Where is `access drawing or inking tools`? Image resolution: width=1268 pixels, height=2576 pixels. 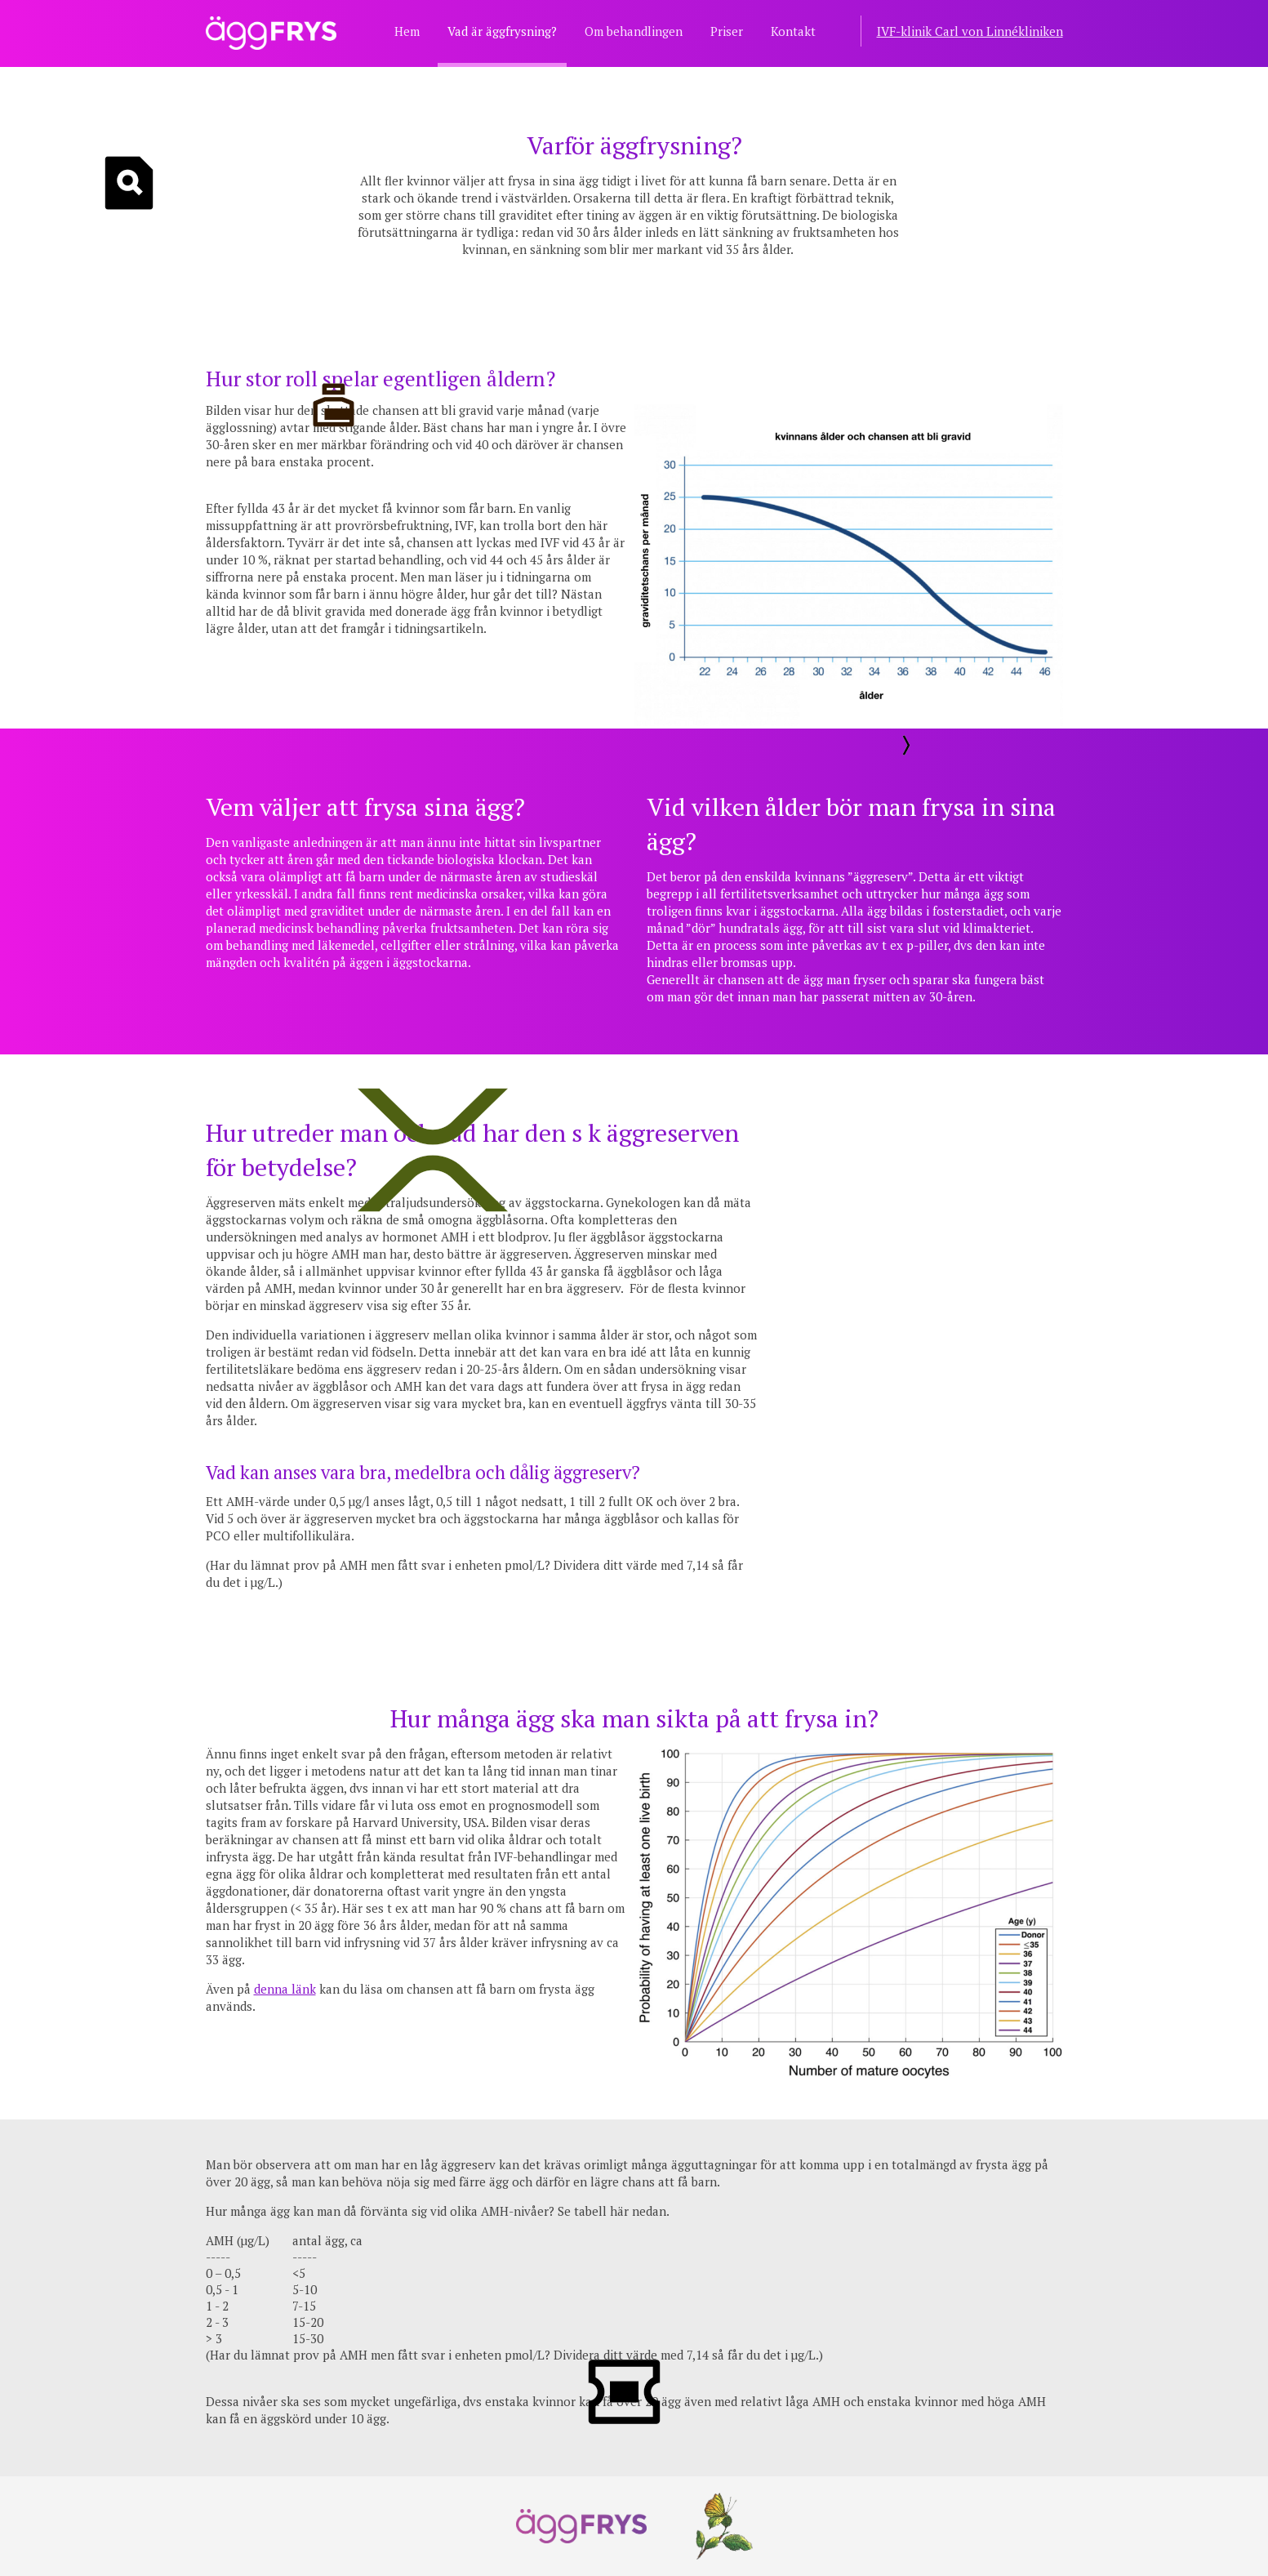 access drawing or inking tools is located at coordinates (333, 403).